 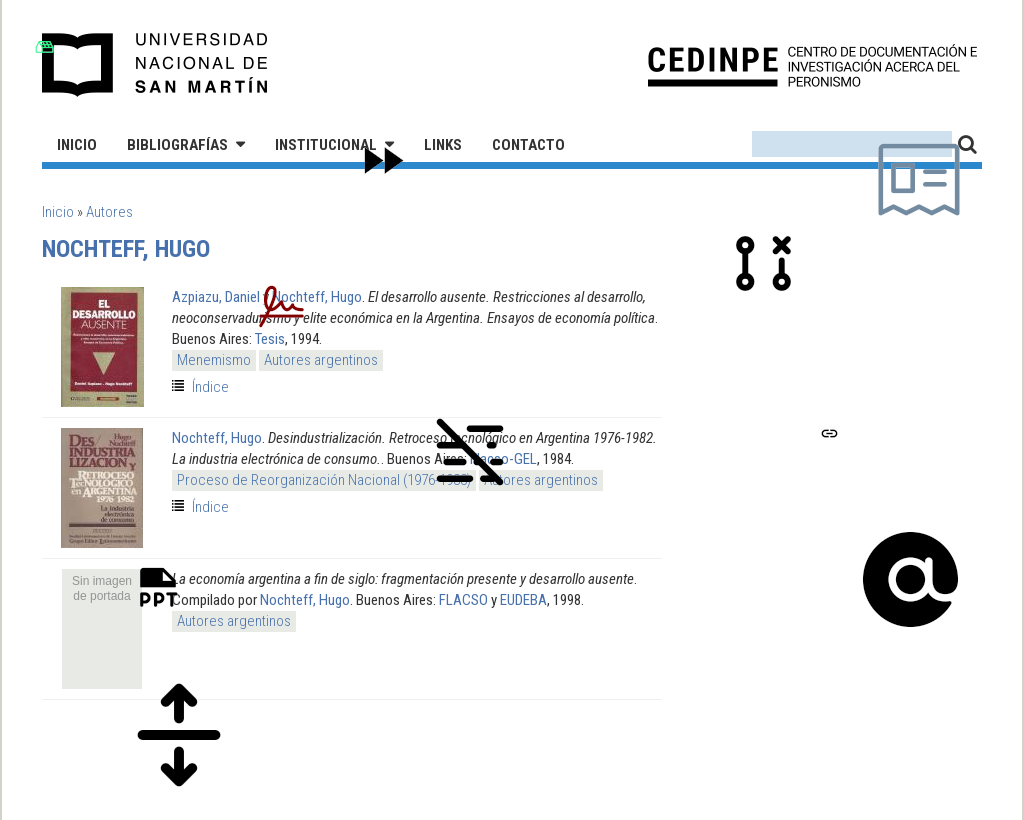 What do you see at coordinates (910, 579) in the screenshot?
I see `enter or view email address` at bounding box center [910, 579].